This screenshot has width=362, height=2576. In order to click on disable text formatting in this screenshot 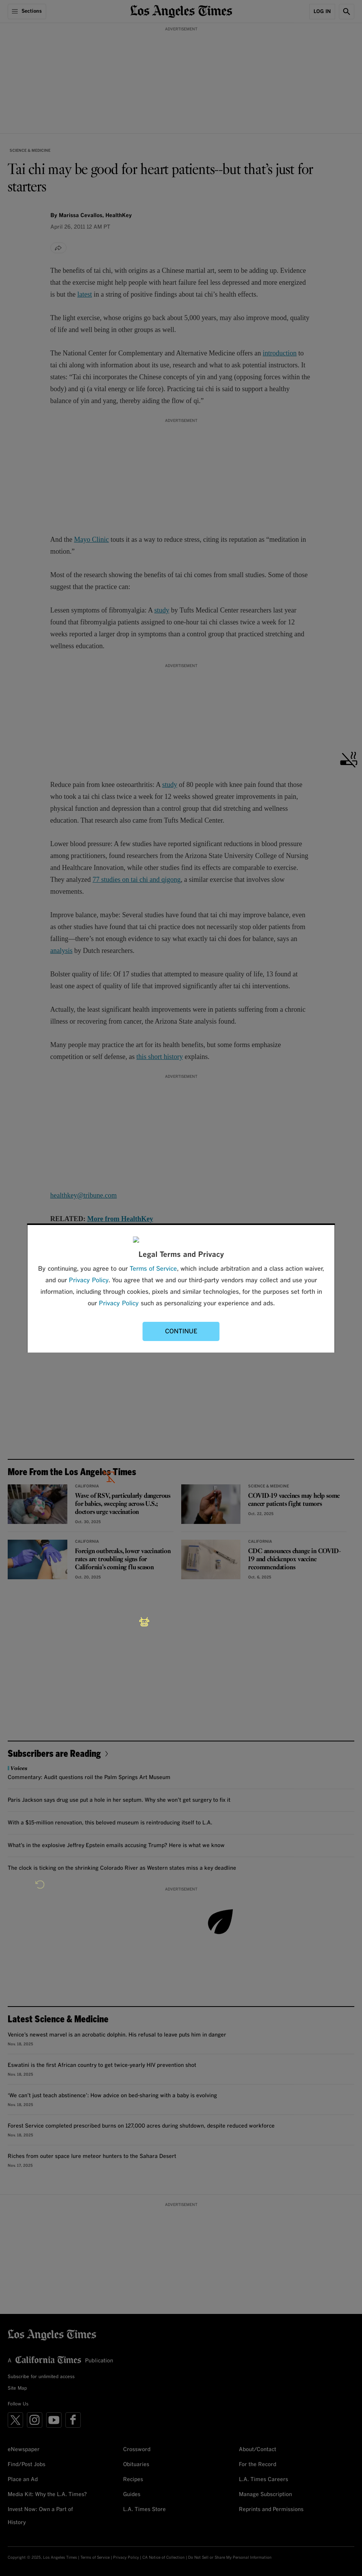, I will do `click(109, 1477)`.